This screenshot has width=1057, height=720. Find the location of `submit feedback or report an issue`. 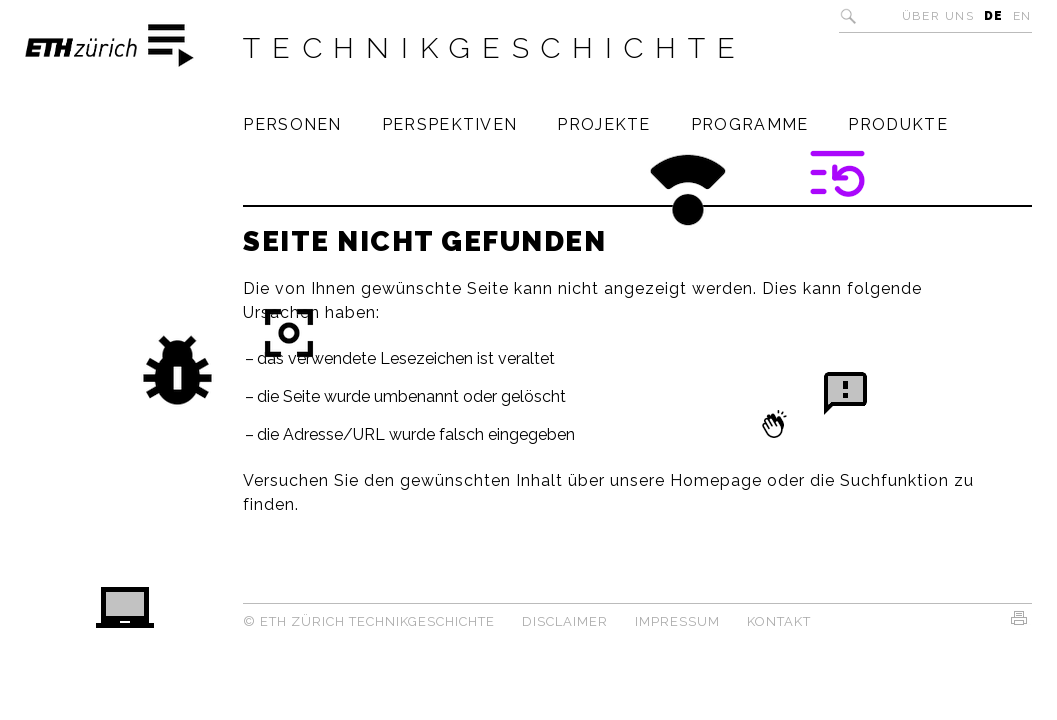

submit feedback or report an issue is located at coordinates (845, 393).